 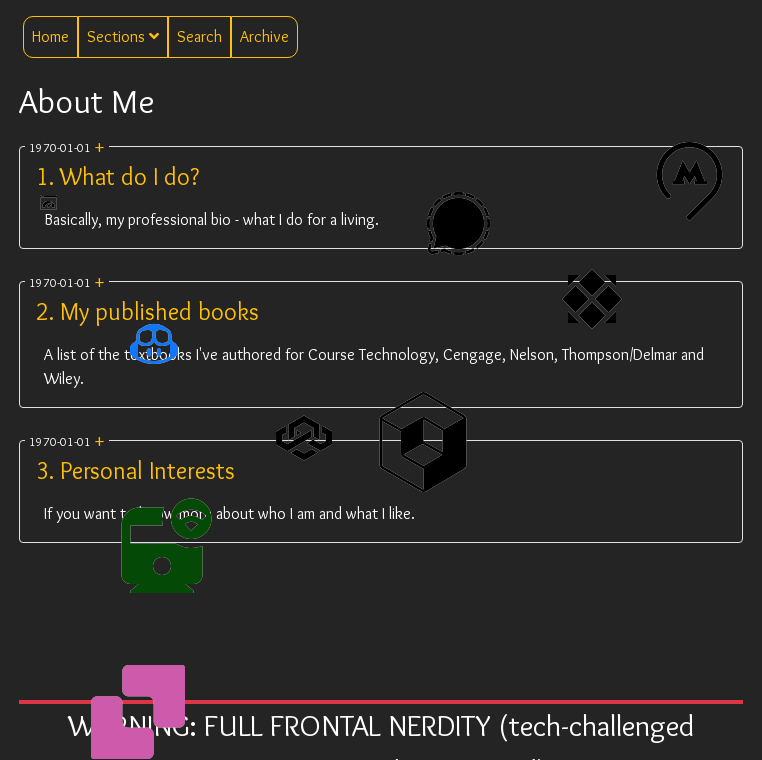 I want to click on centos linux operating system logo, so click(x=592, y=299).